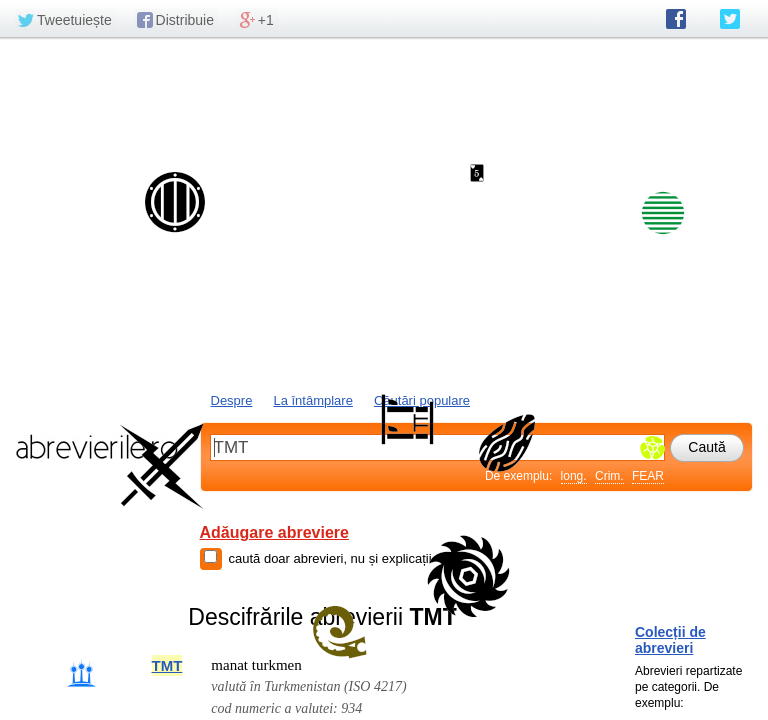  Describe the element at coordinates (339, 632) in the screenshot. I see `access dragon or mythical creature content` at that location.